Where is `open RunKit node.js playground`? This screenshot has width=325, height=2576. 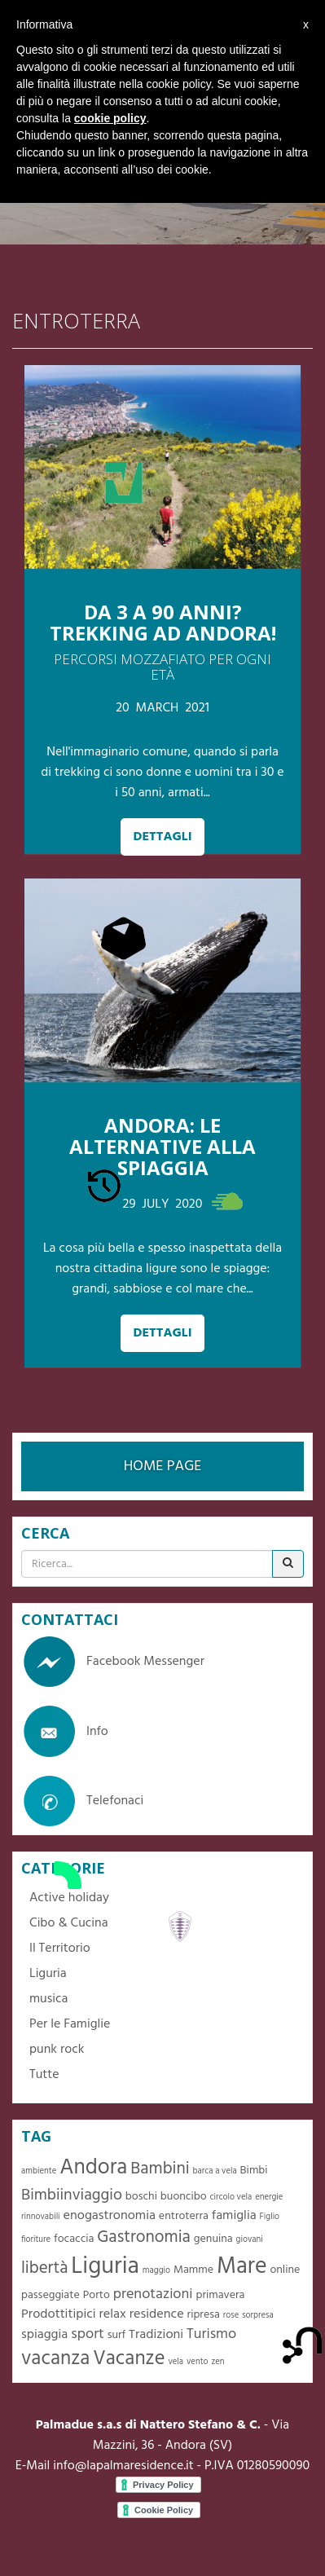
open RunKit node.js playground is located at coordinates (123, 938).